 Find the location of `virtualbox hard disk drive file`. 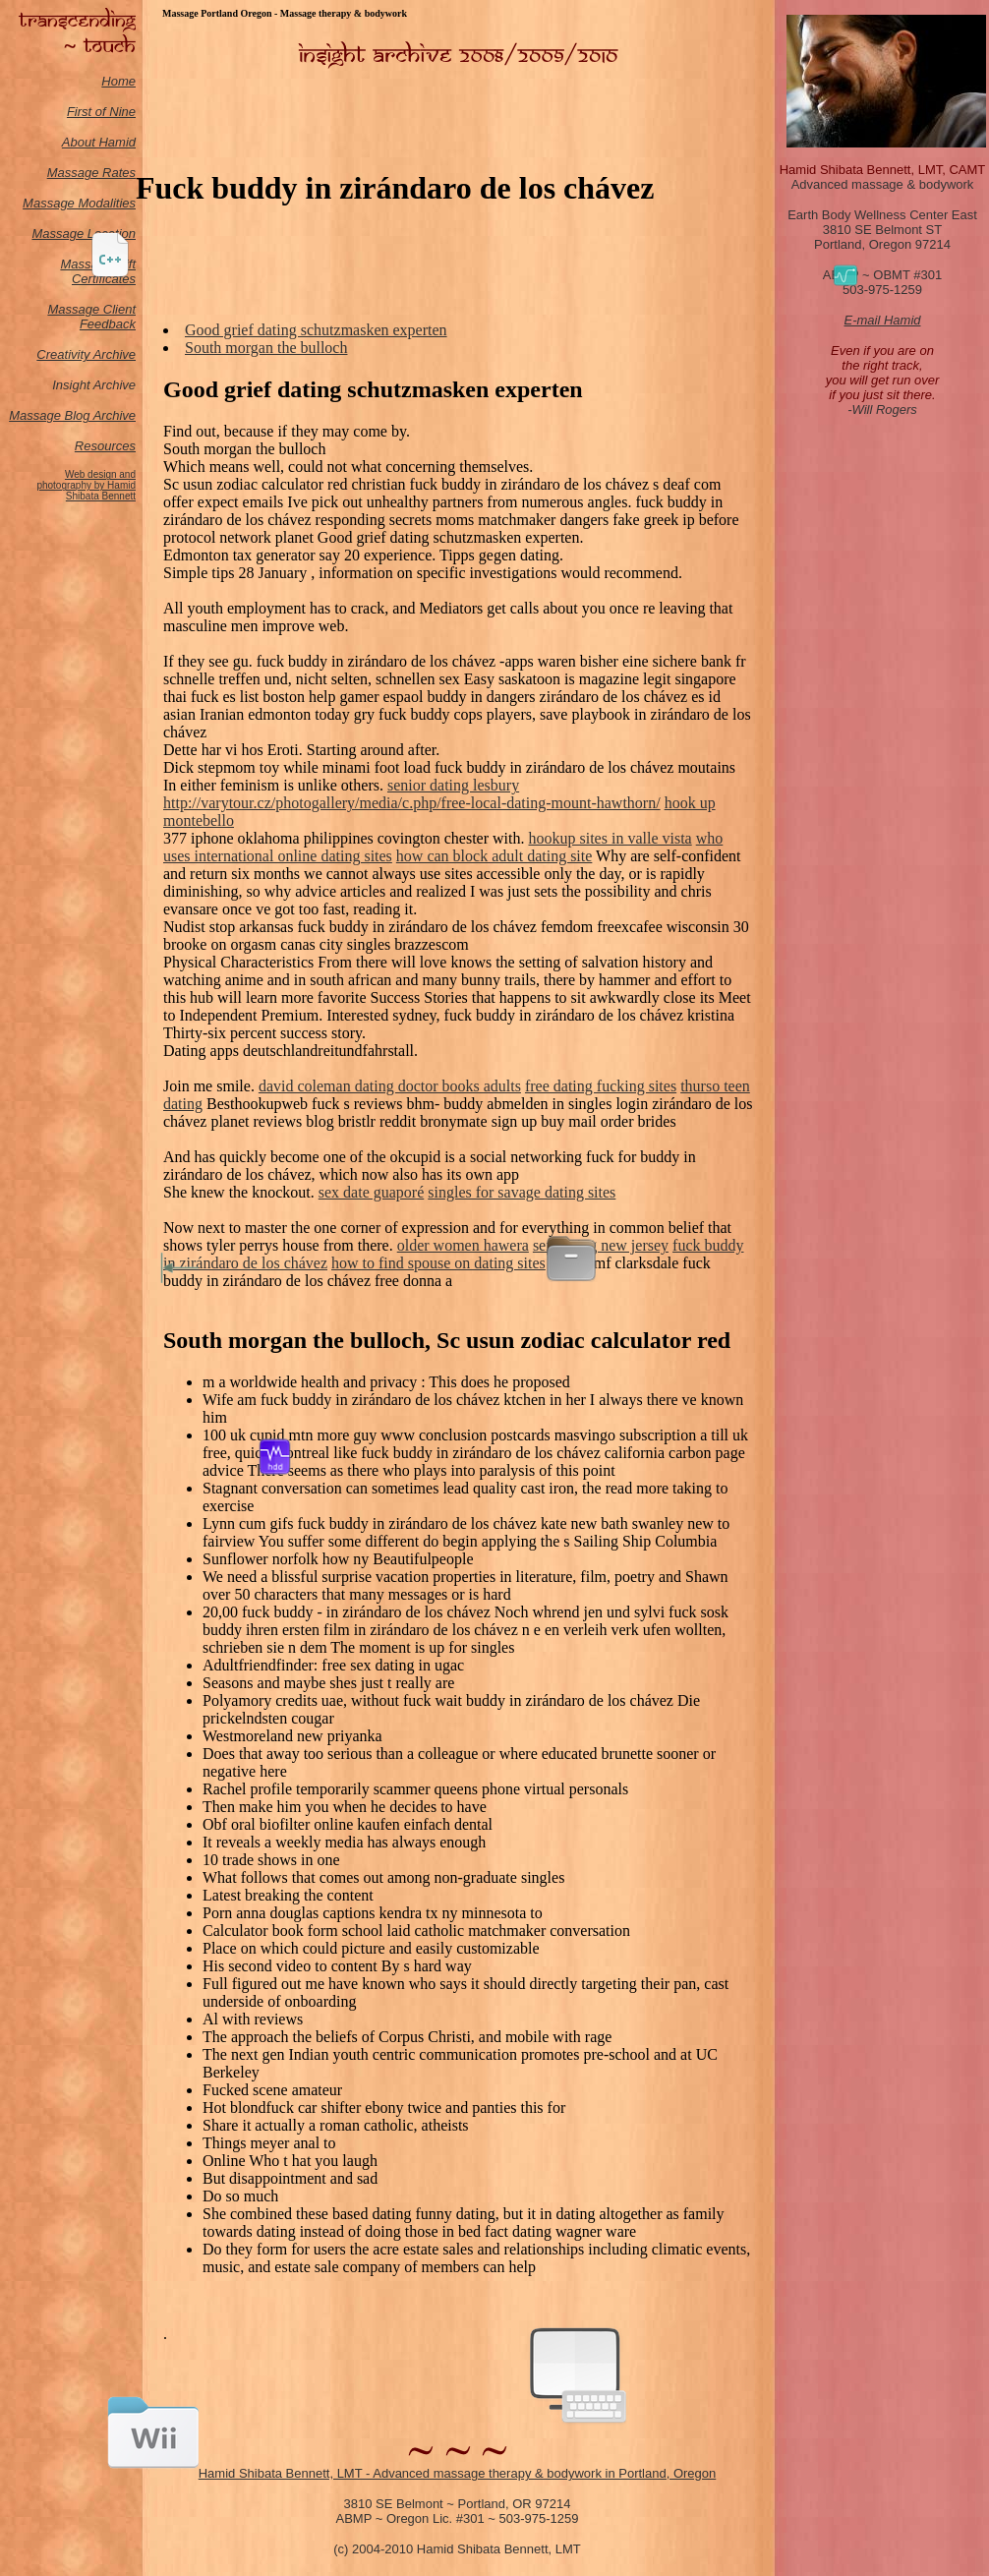

virtualbox hard disk drive file is located at coordinates (274, 1456).